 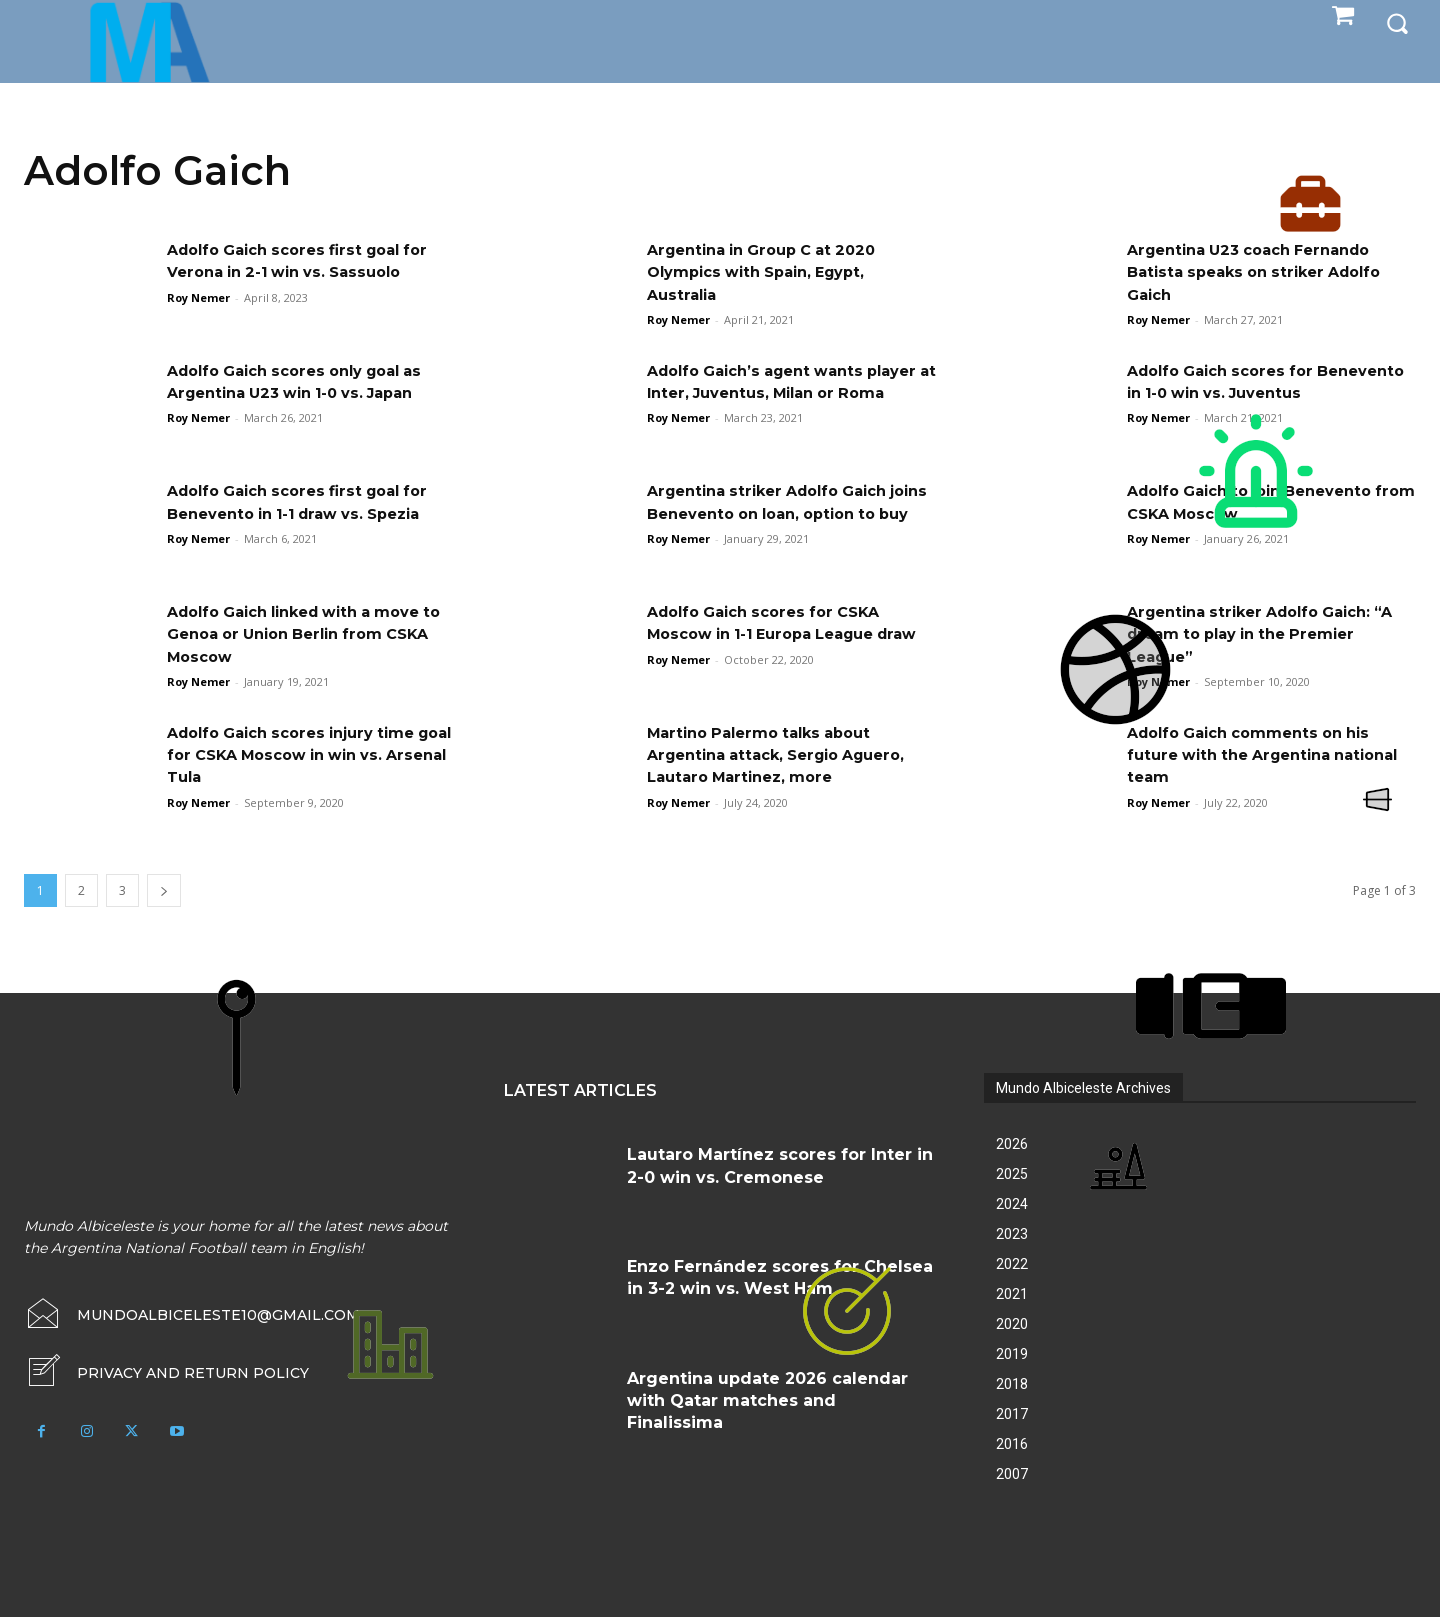 I want to click on view nearby parks or green spaces, so click(x=1118, y=1169).